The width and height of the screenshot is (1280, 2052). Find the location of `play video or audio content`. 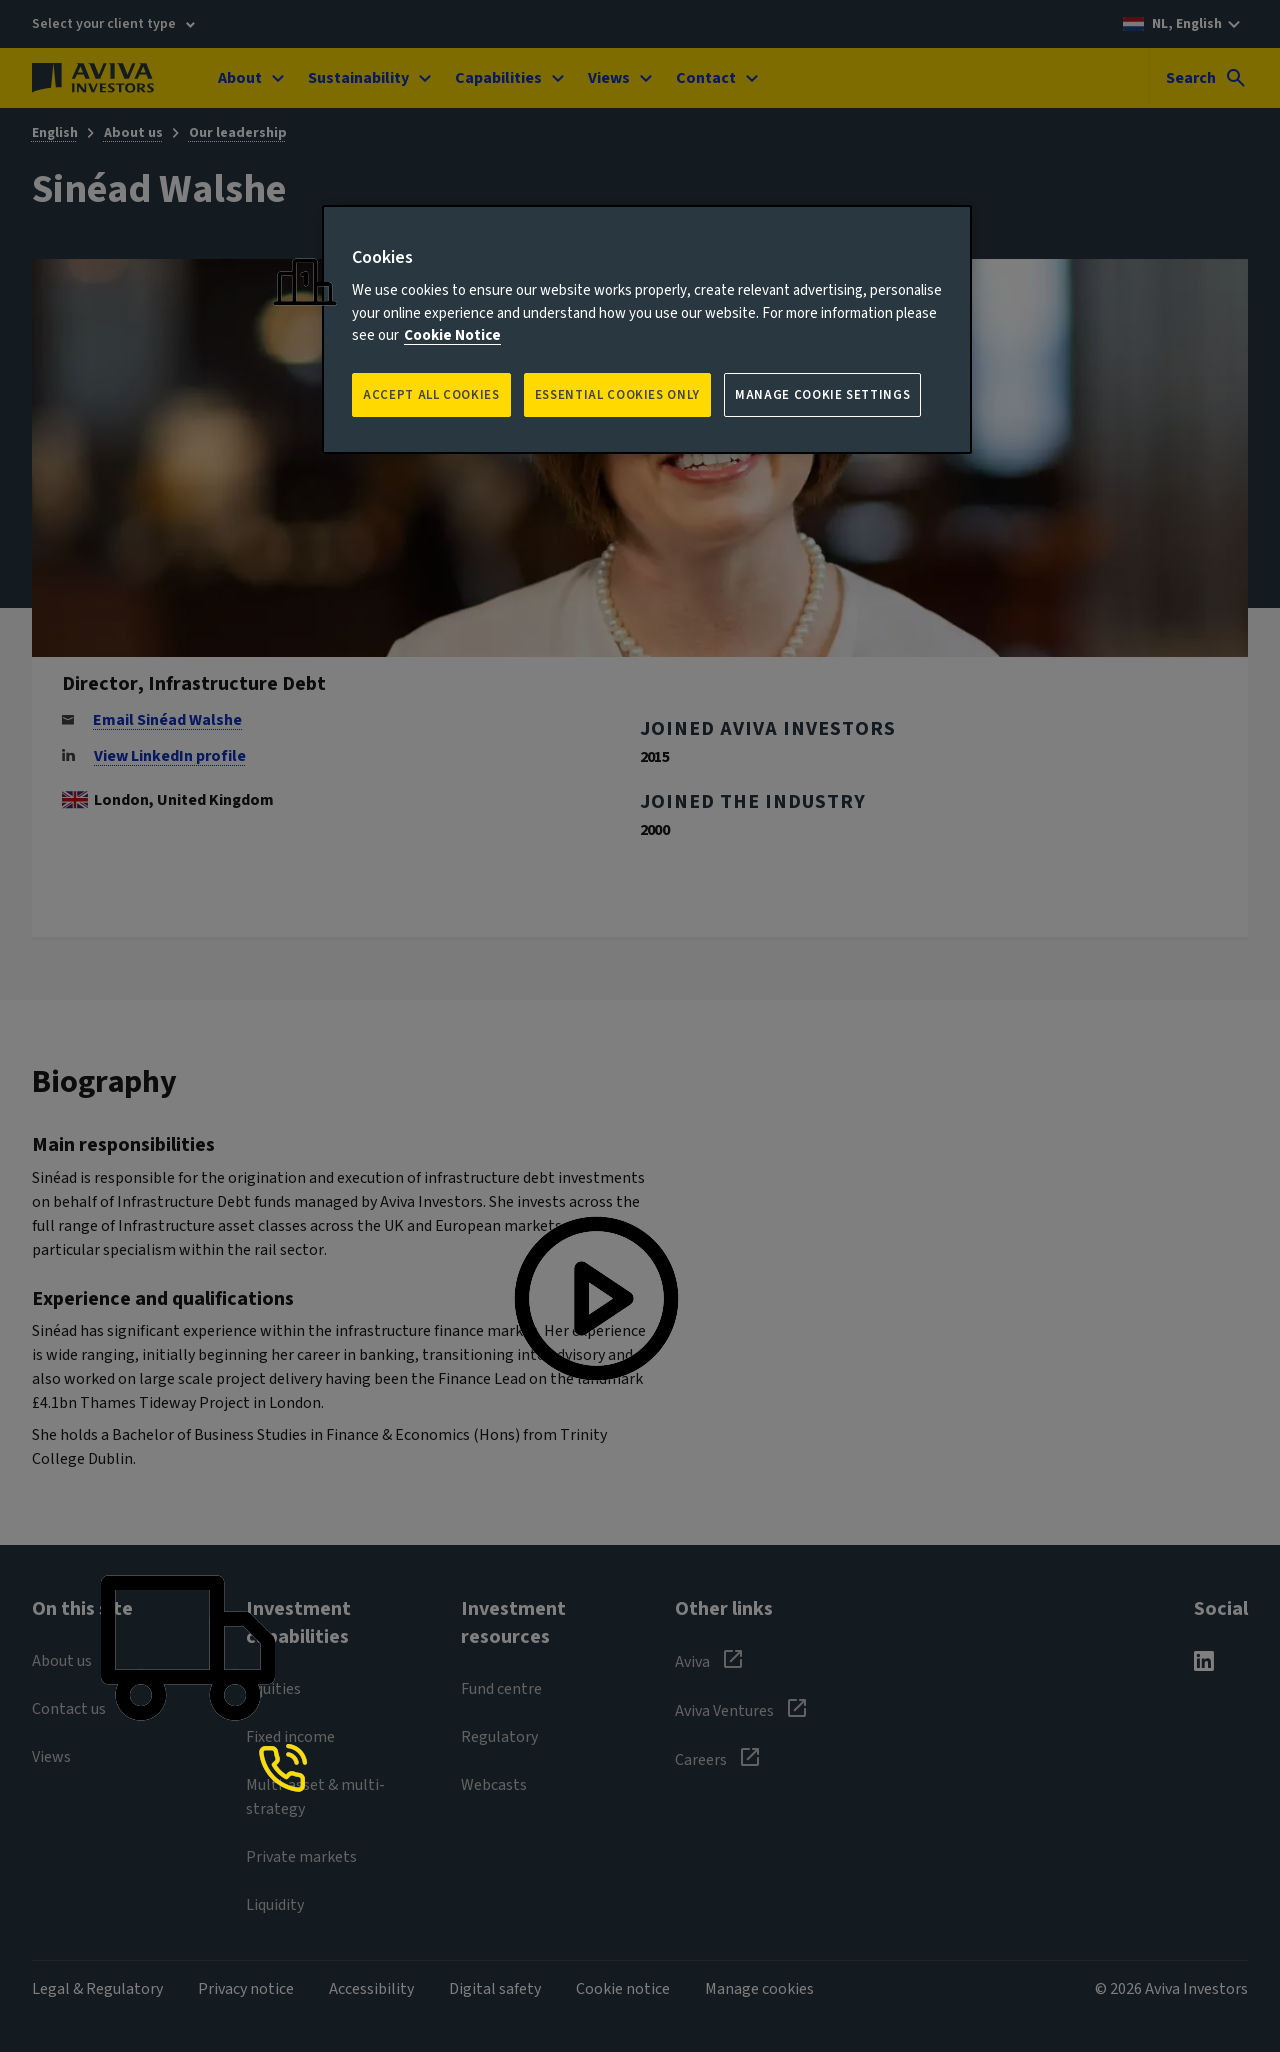

play video or audio content is located at coordinates (596, 1298).